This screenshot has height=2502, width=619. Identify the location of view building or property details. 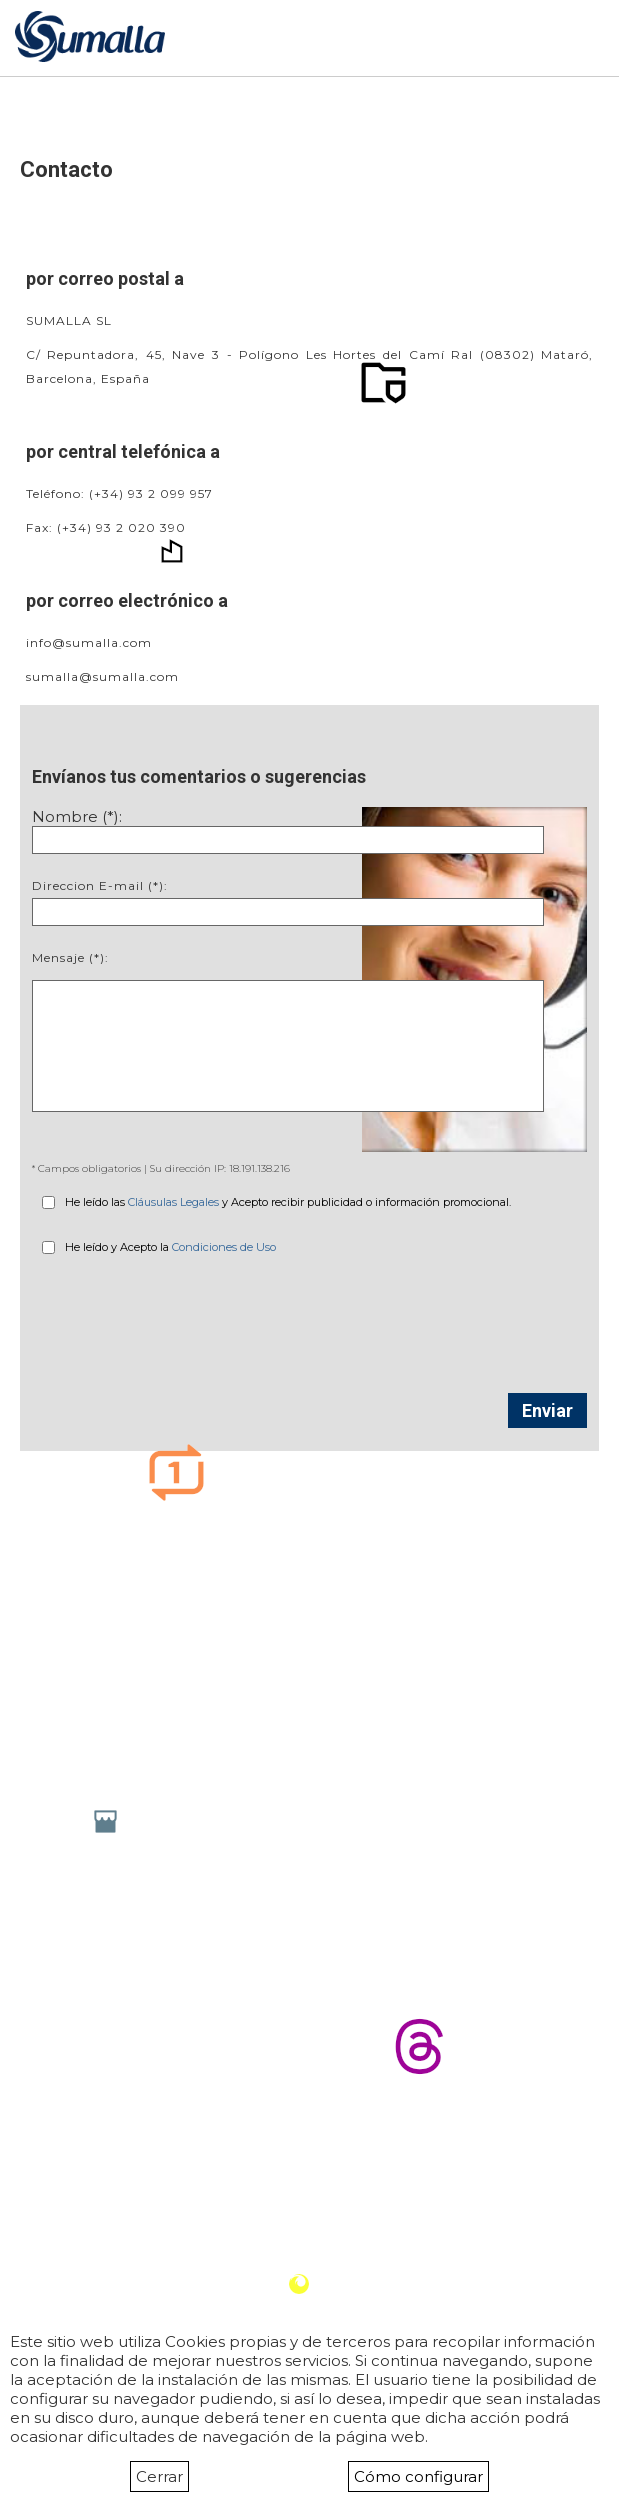
(172, 552).